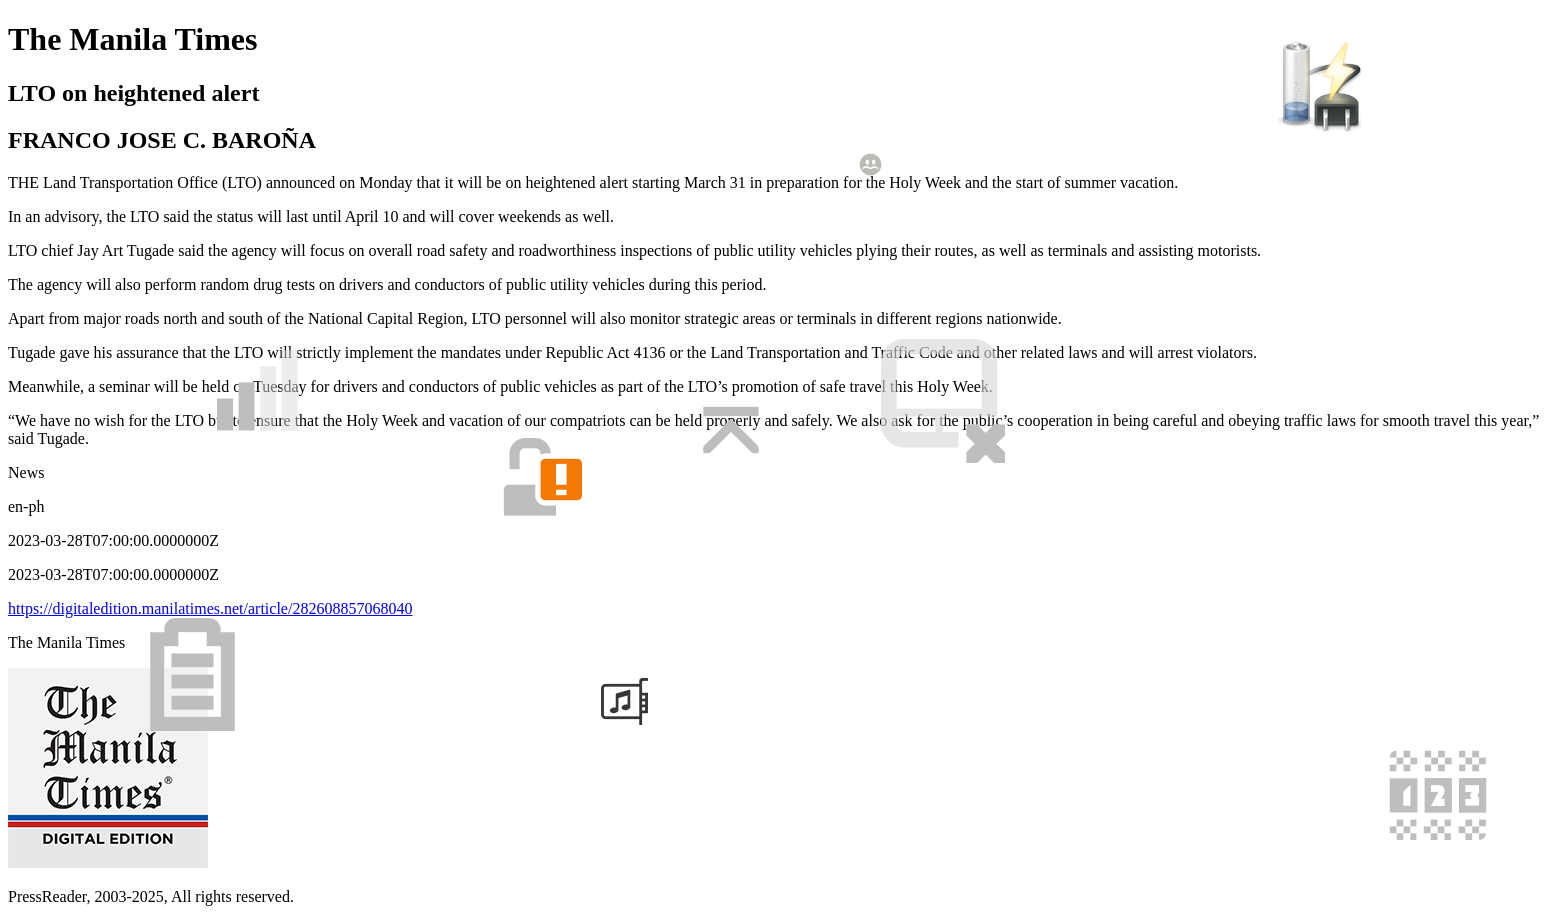 The image size is (1568, 914). Describe the element at coordinates (1438, 799) in the screenshot. I see `access privacy and security settings` at that location.